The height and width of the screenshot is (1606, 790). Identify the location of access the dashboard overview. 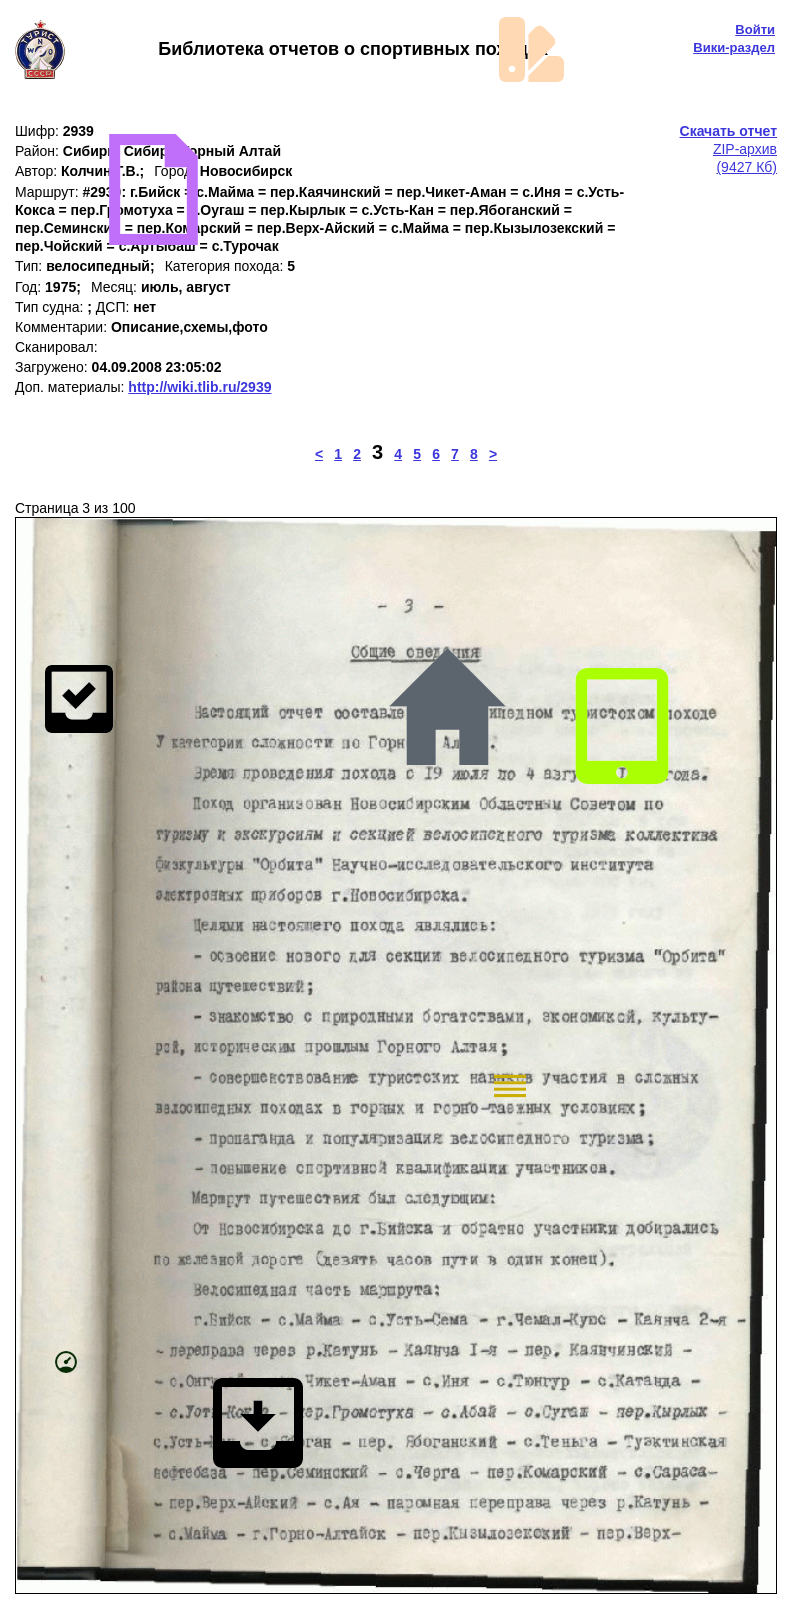
(66, 1362).